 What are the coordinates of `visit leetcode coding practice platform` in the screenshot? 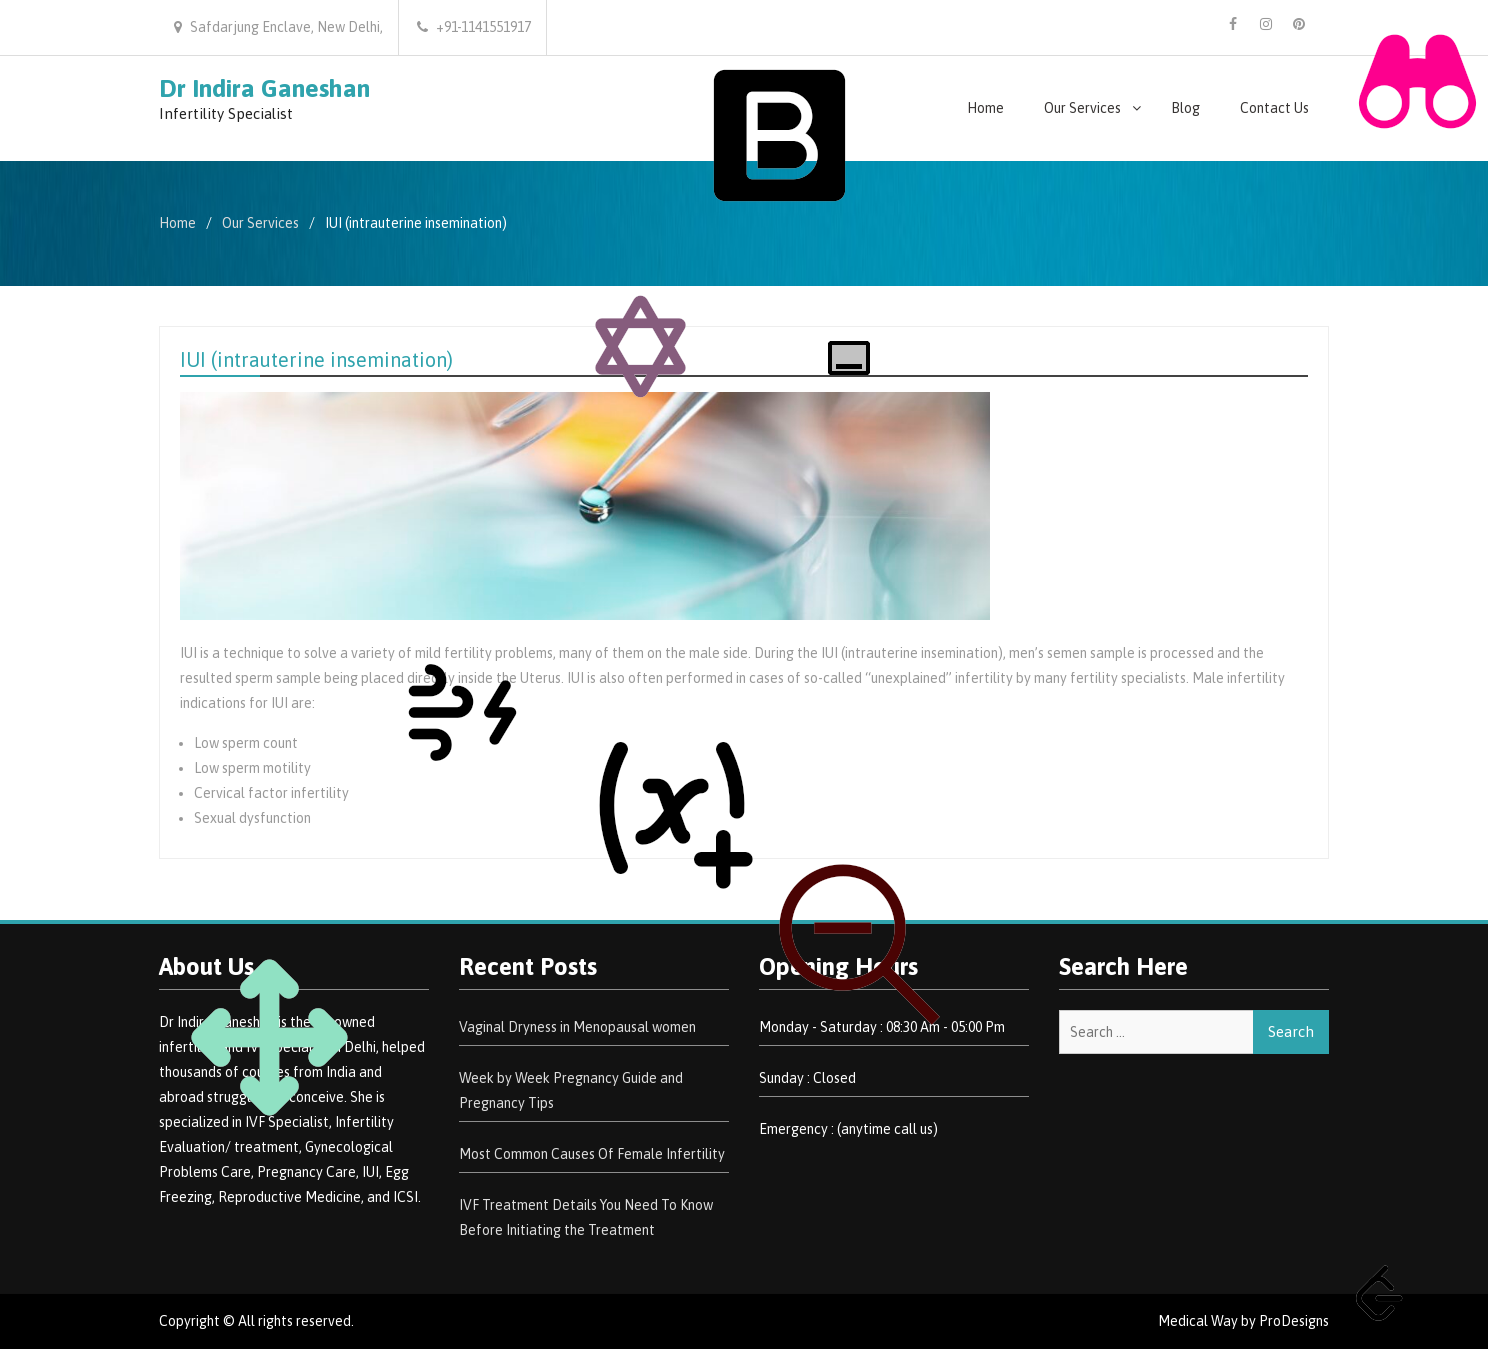 It's located at (1378, 1295).